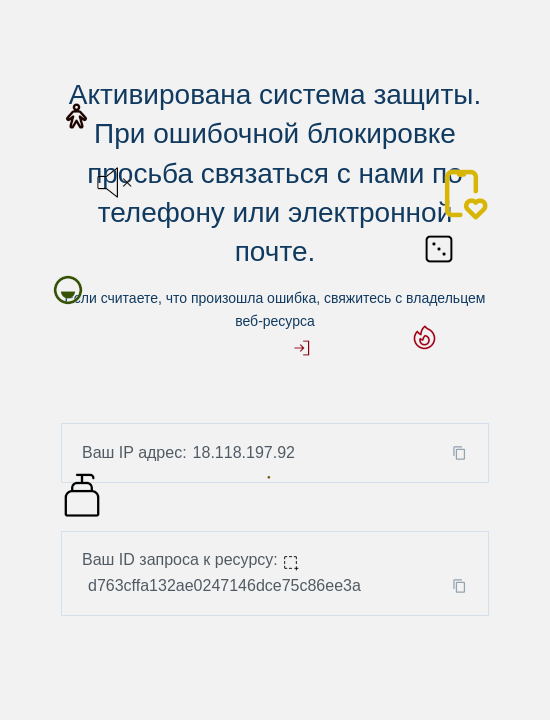 Image resolution: width=550 pixels, height=720 pixels. Describe the element at coordinates (424, 337) in the screenshot. I see `indicates trending or popular content` at that location.